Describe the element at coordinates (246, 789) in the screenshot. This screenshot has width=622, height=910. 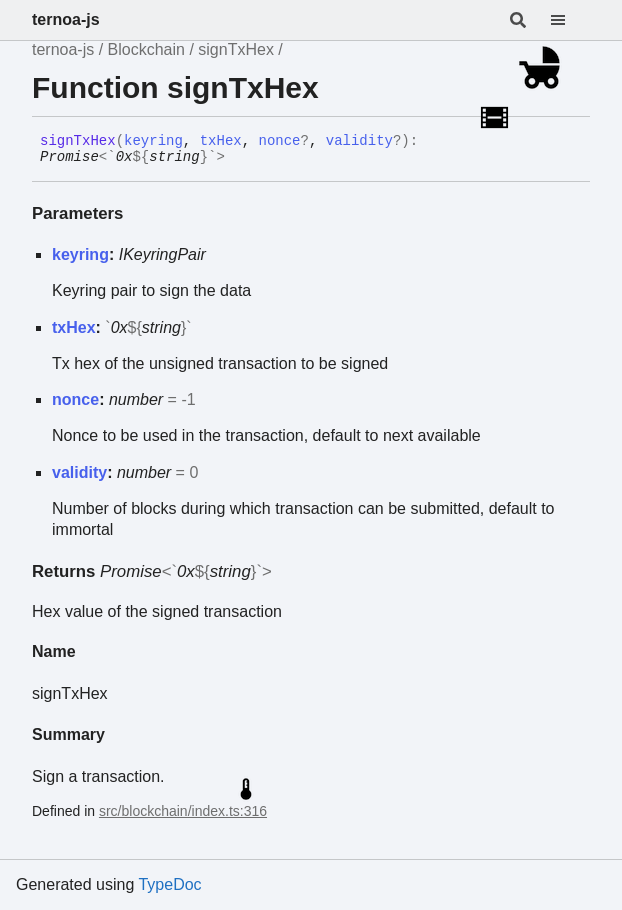
I see `adjust temperature settings` at that location.